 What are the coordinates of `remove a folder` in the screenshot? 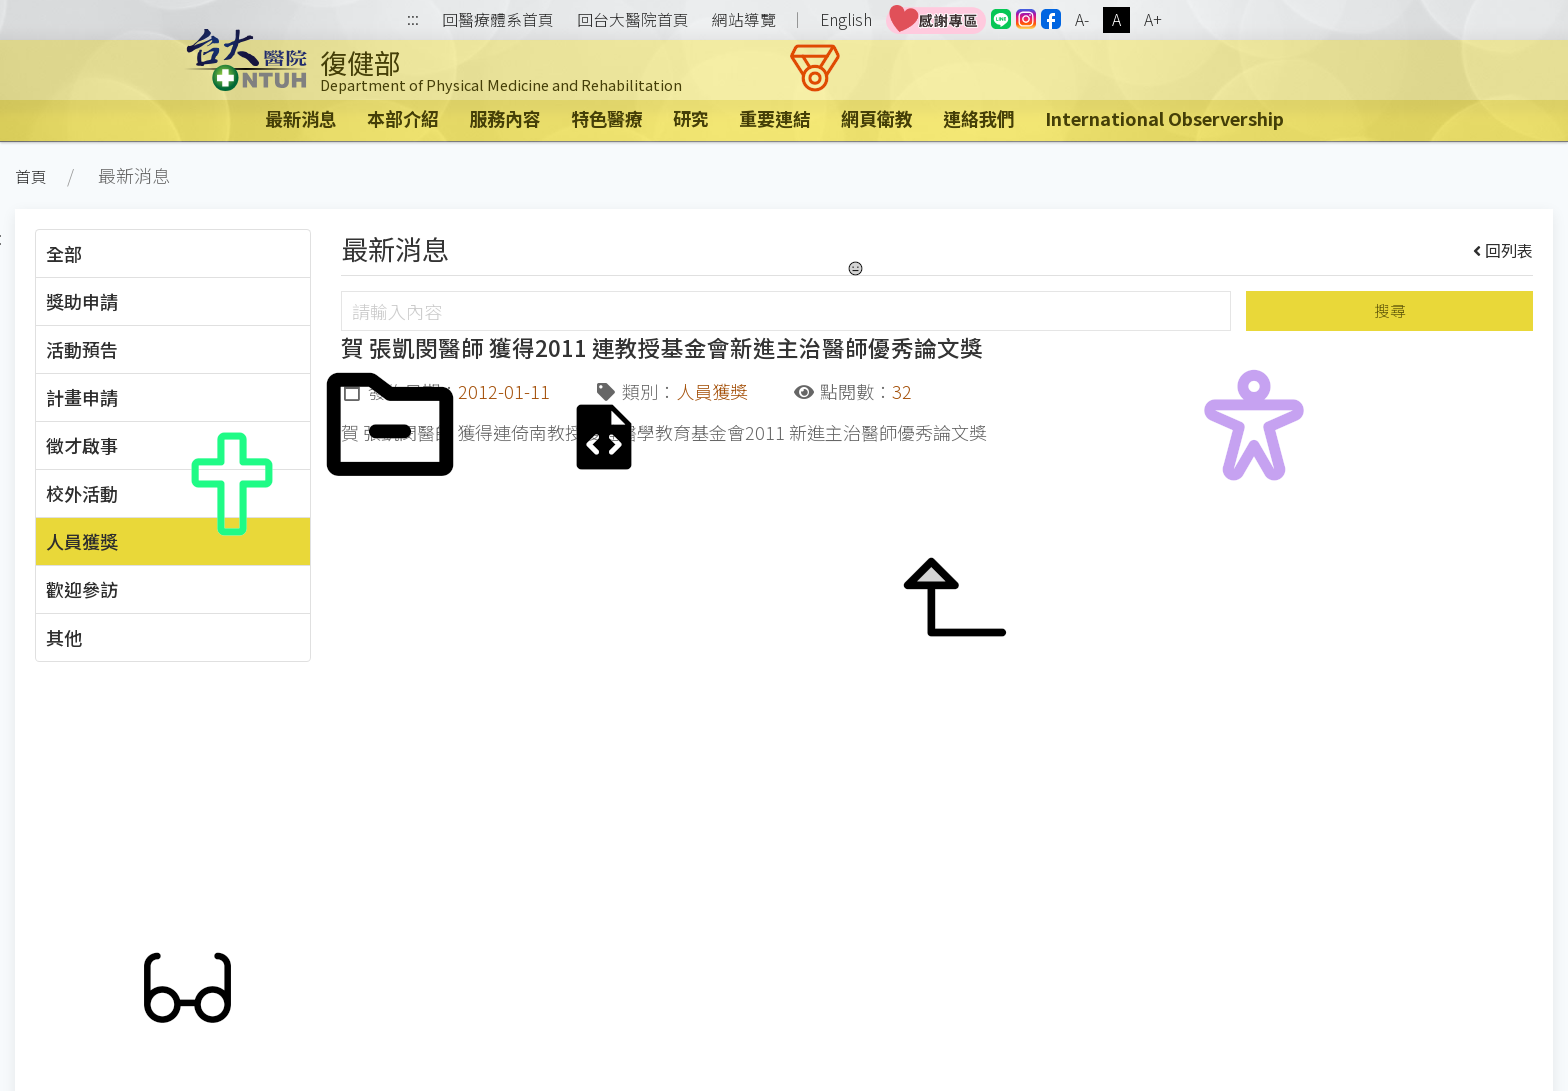 It's located at (390, 422).